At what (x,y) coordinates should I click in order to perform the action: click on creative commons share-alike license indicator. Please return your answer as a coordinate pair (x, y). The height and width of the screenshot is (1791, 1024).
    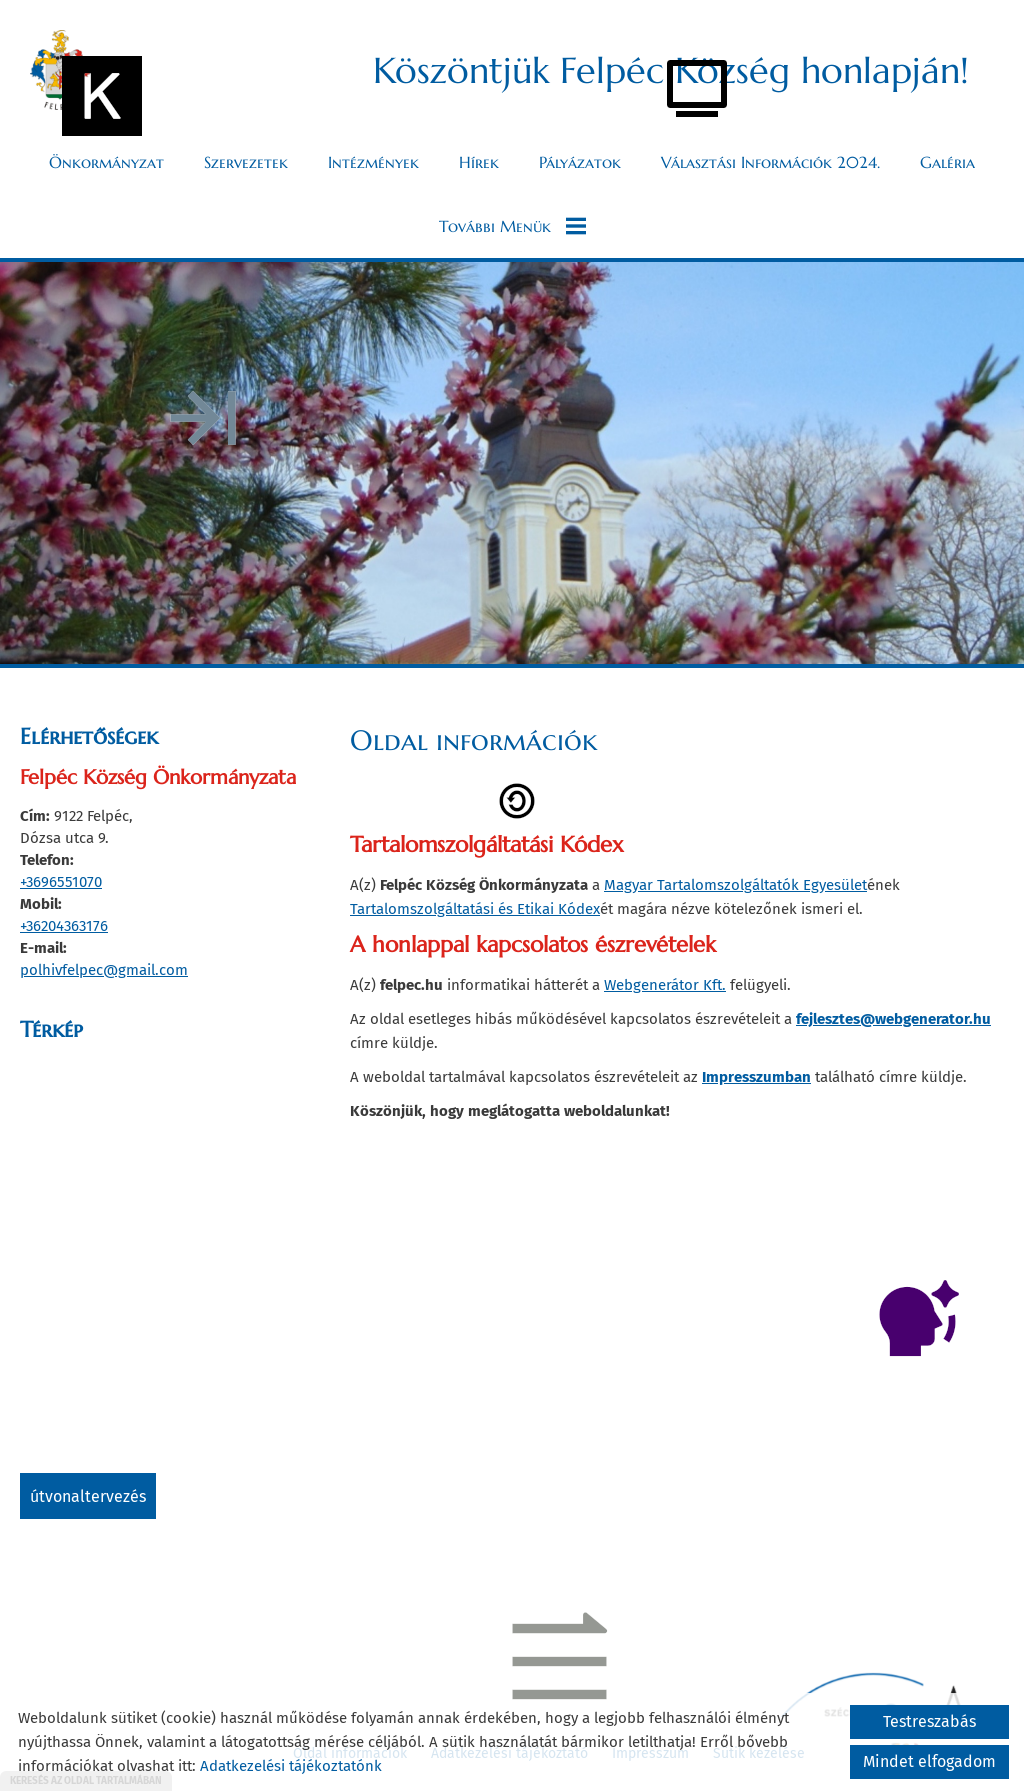
    Looking at the image, I should click on (517, 801).